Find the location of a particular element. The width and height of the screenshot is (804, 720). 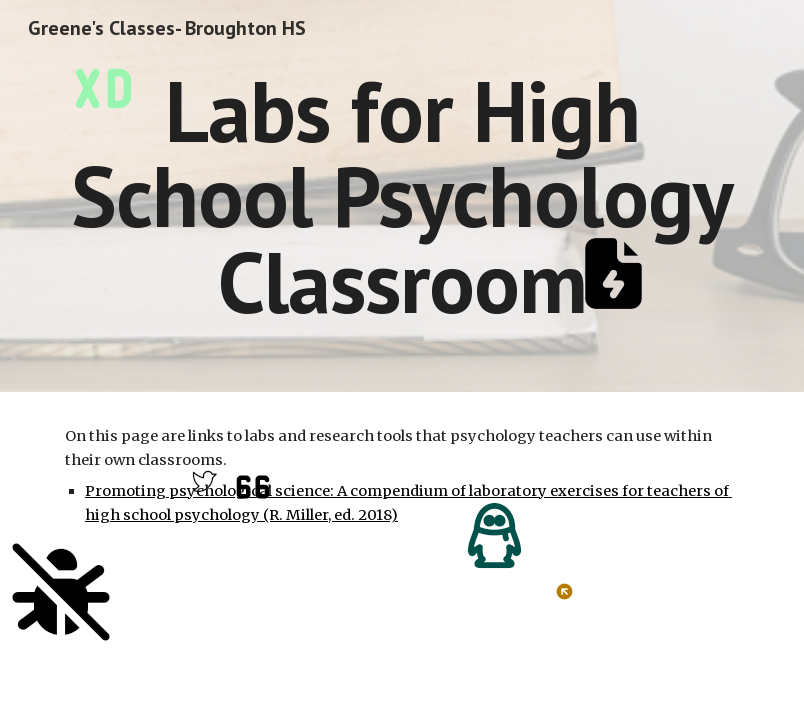

disable bug tracking or debugging mode is located at coordinates (61, 592).